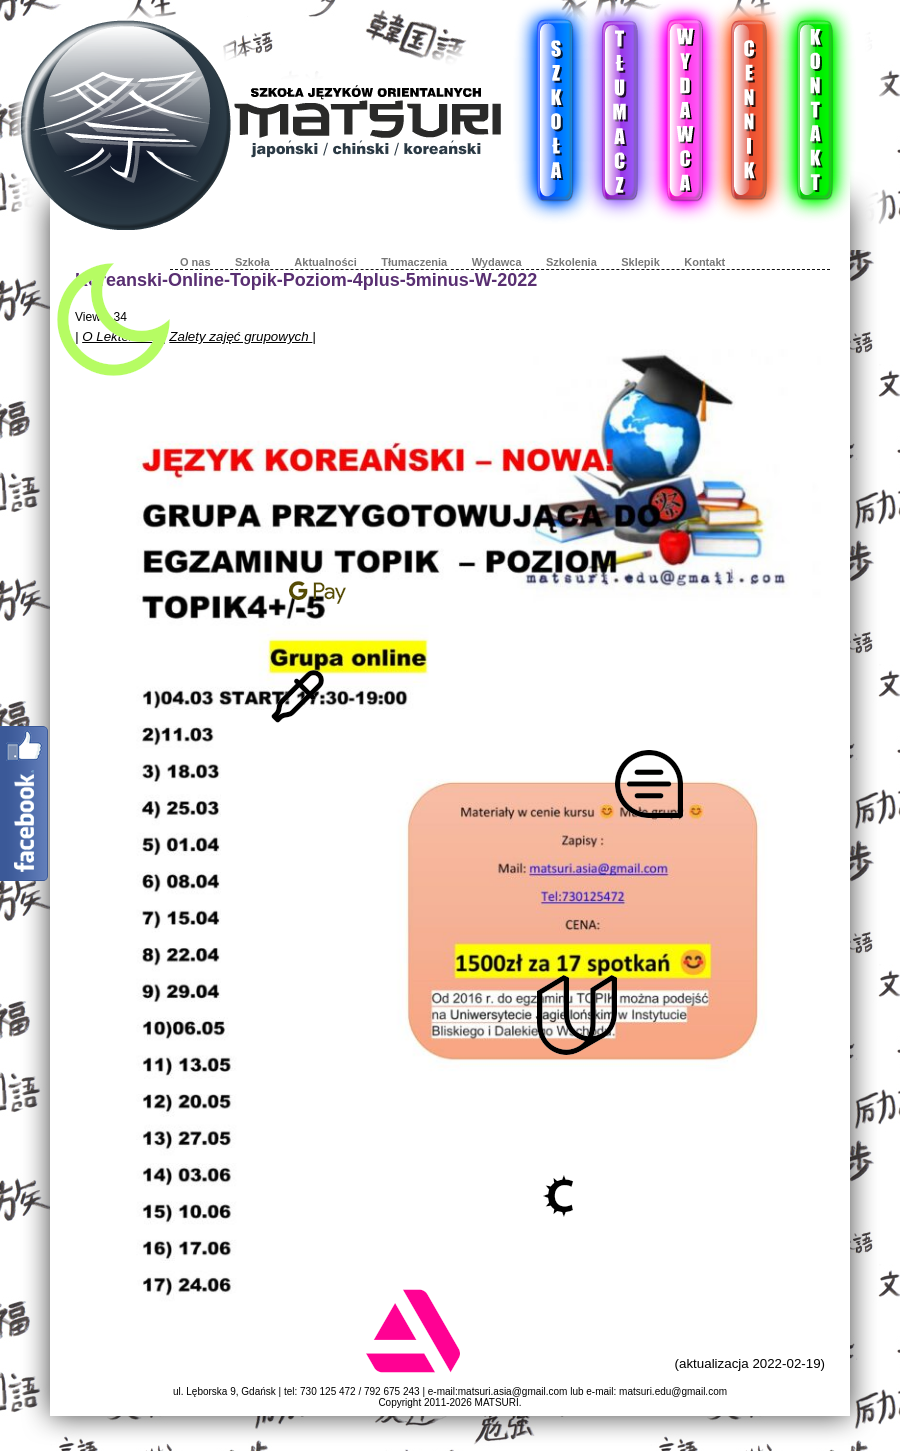 Image resolution: width=900 pixels, height=1451 pixels. Describe the element at coordinates (413, 1331) in the screenshot. I see `visit ArtStation profile or portfolio` at that location.